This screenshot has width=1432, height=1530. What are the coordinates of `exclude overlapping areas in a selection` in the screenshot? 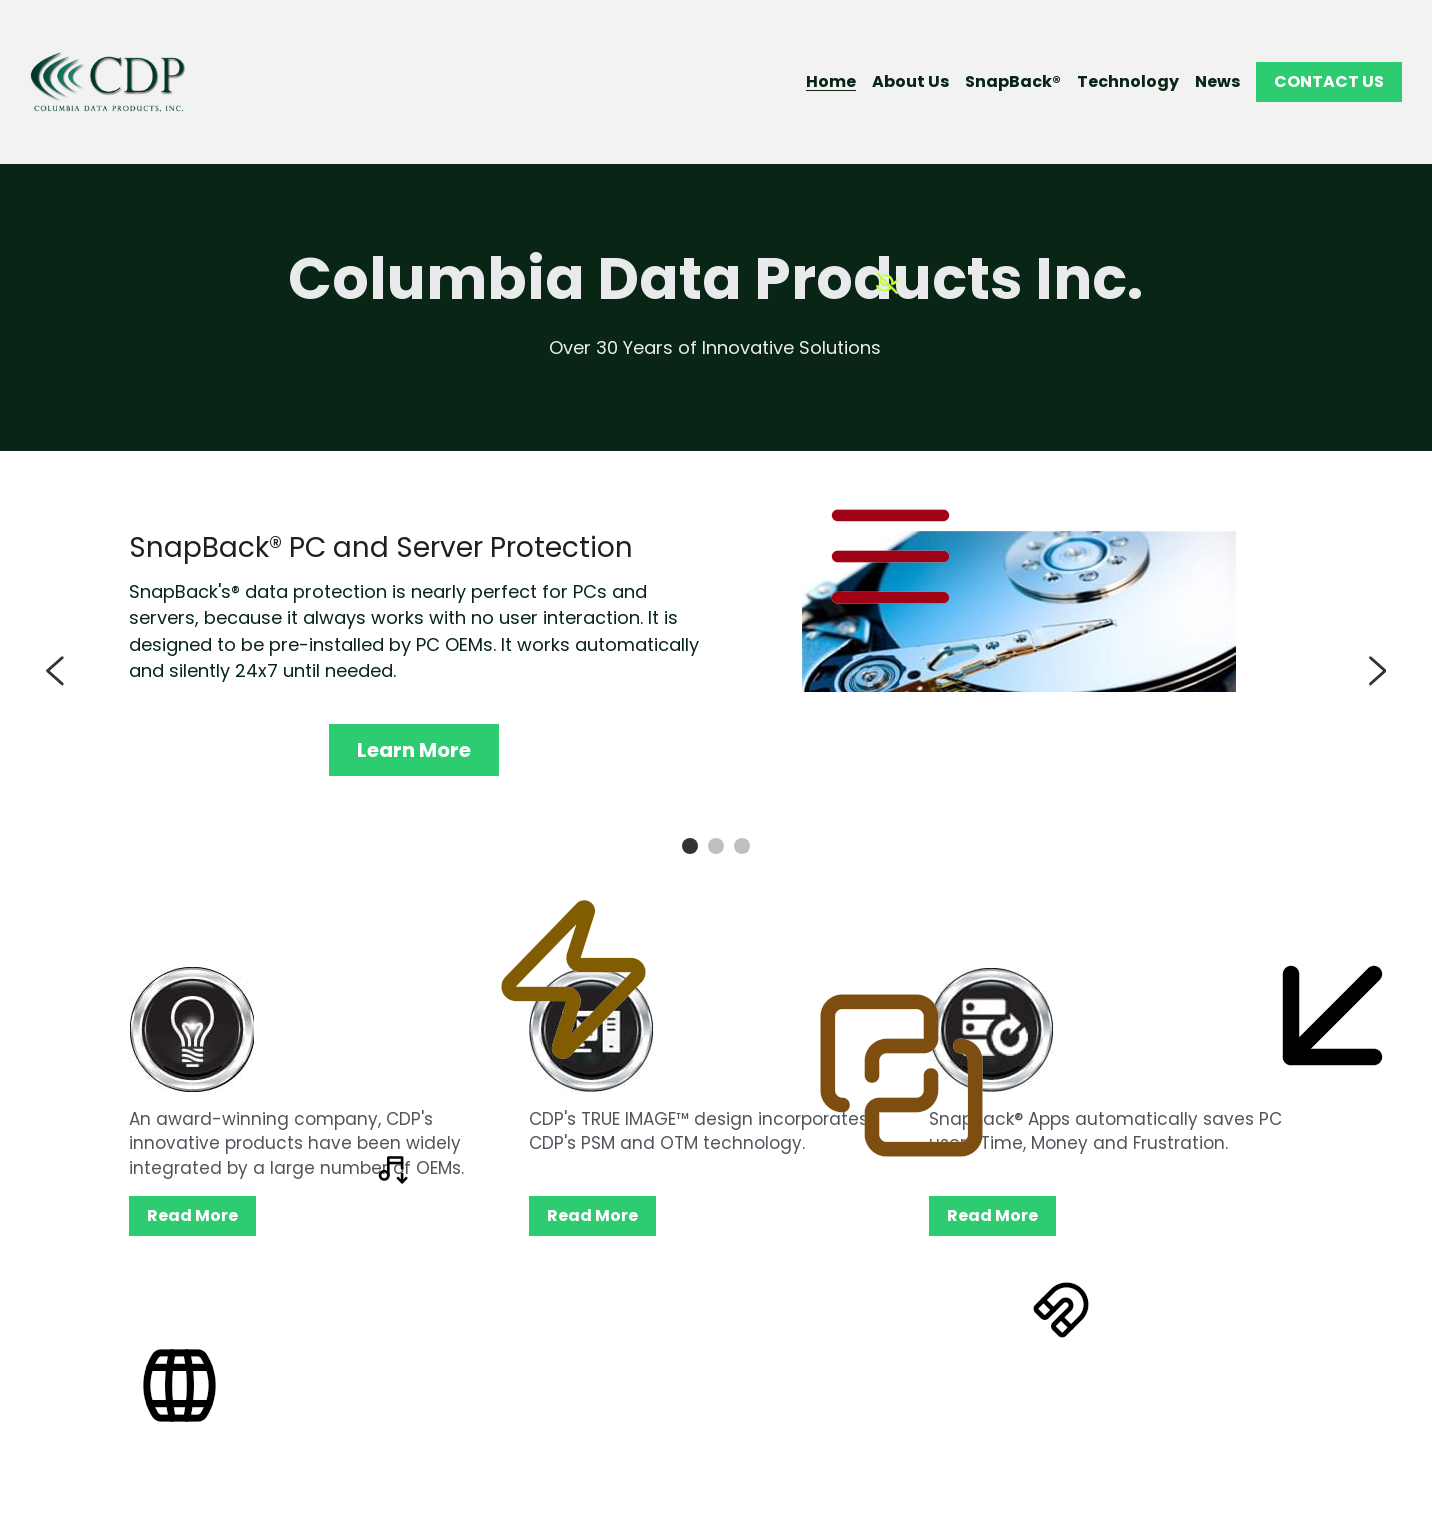 It's located at (901, 1075).